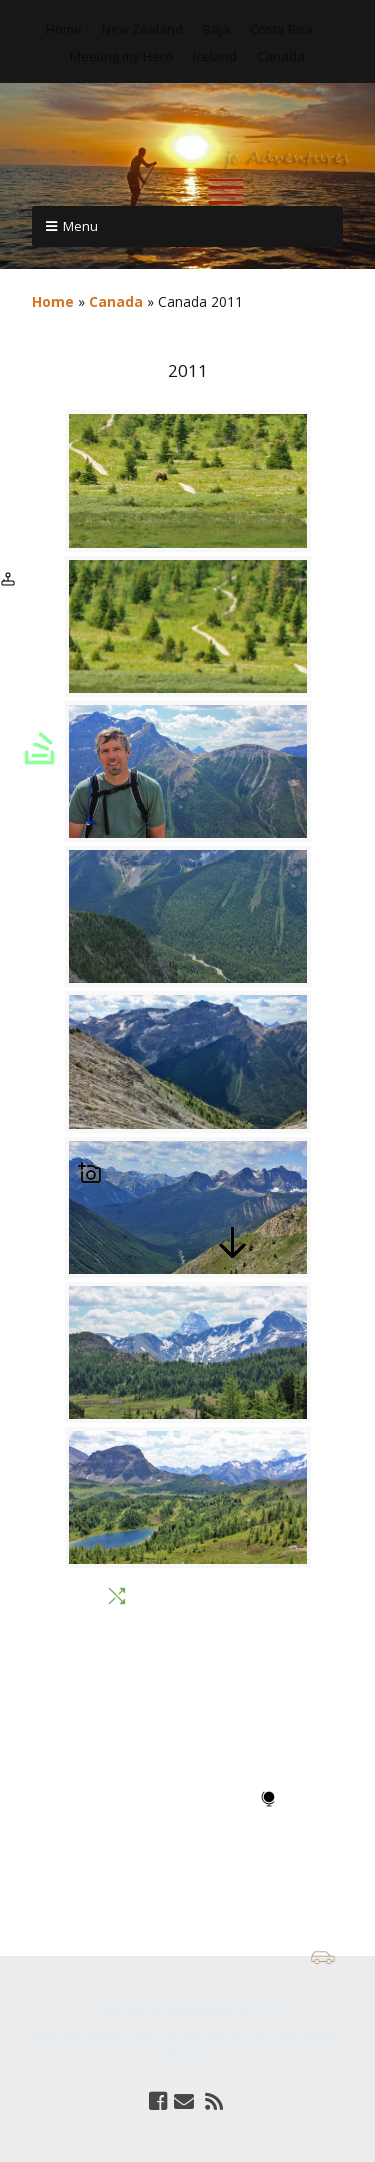  Describe the element at coordinates (232, 1242) in the screenshot. I see `scroll down or view more content` at that location.